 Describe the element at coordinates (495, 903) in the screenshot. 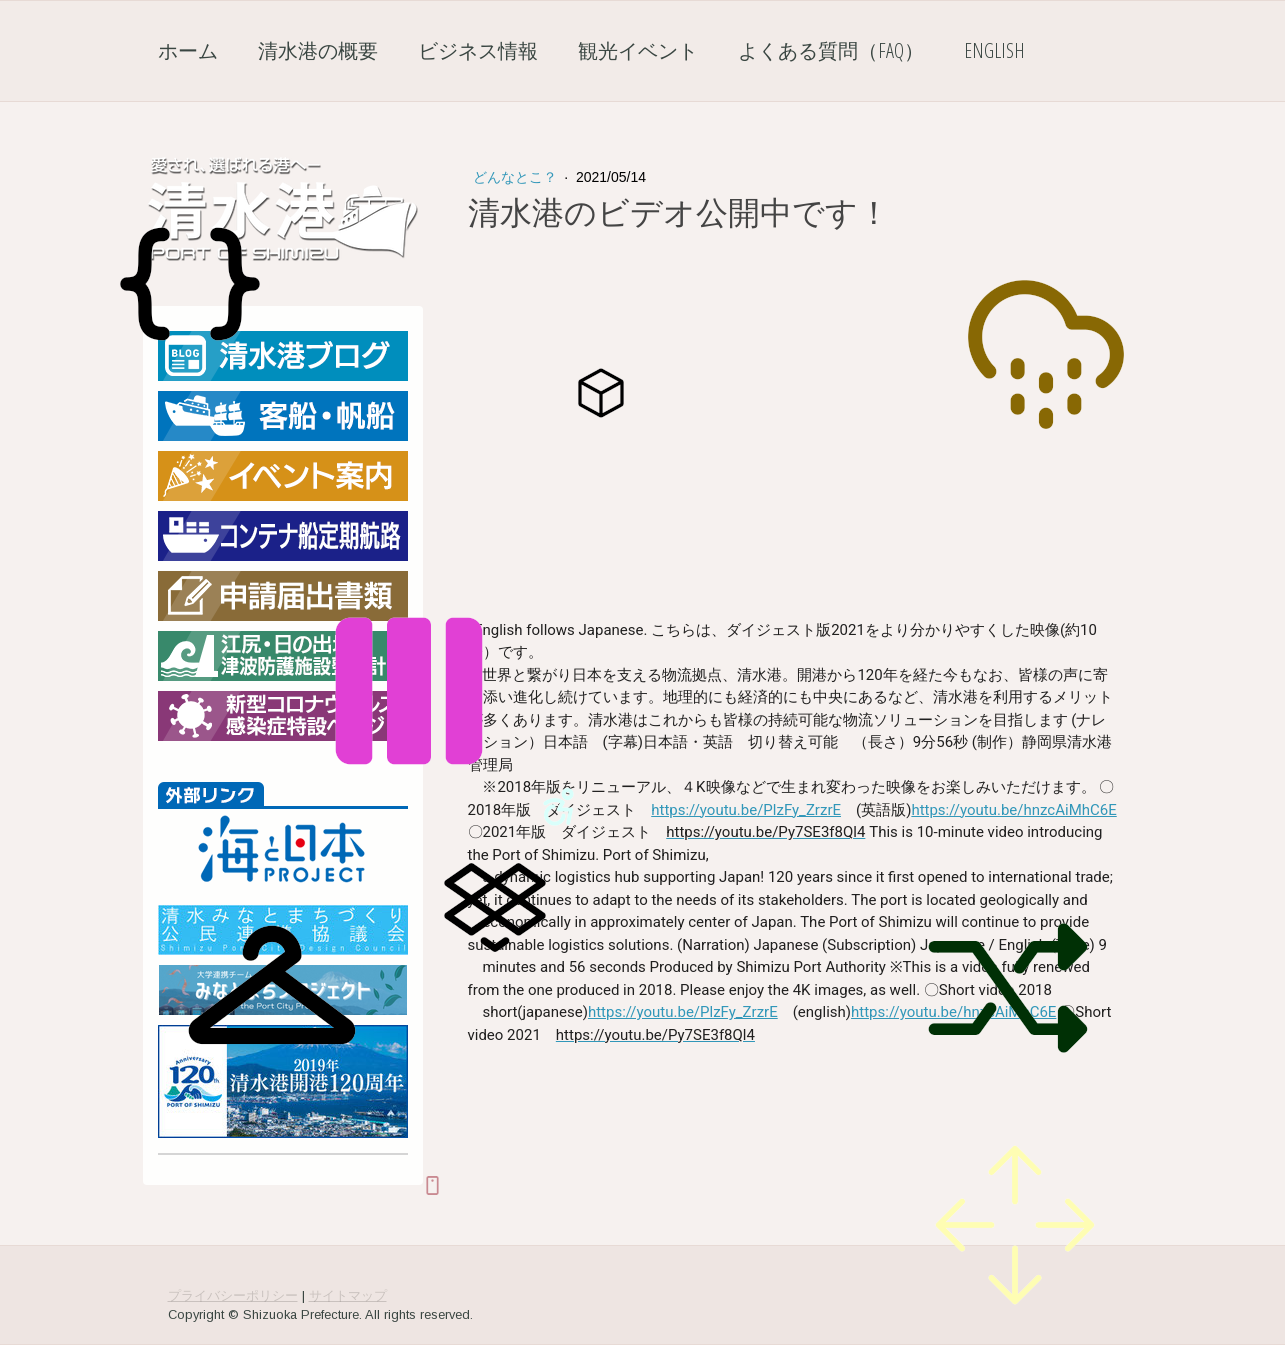

I see `open dropbox cloud storage` at that location.